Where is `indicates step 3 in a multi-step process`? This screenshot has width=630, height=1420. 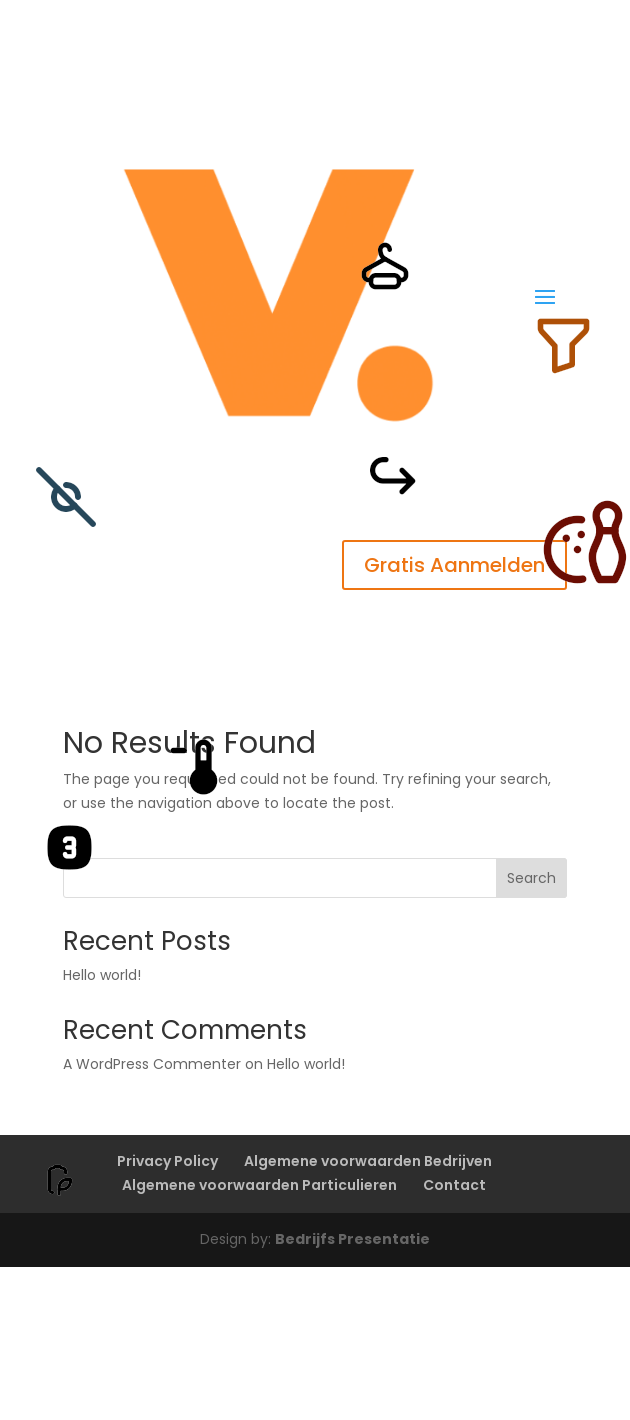 indicates step 3 in a multi-step process is located at coordinates (69, 847).